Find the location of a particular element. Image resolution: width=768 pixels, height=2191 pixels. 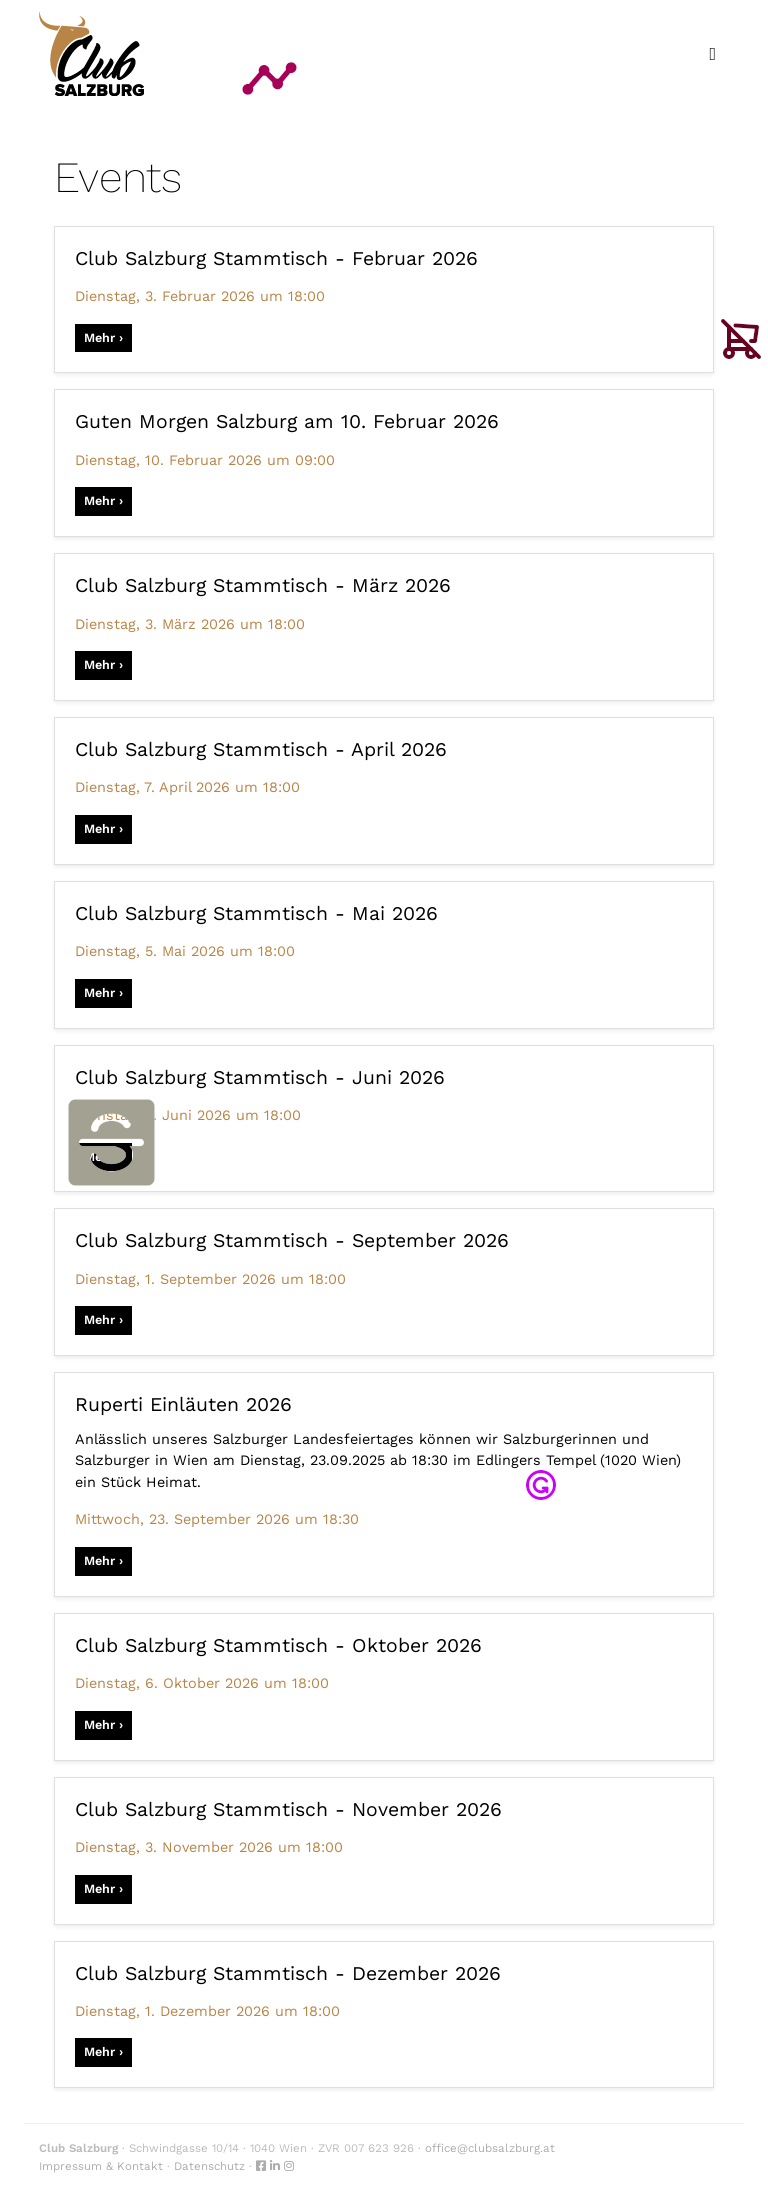

view activity timeline or history is located at coordinates (269, 78).